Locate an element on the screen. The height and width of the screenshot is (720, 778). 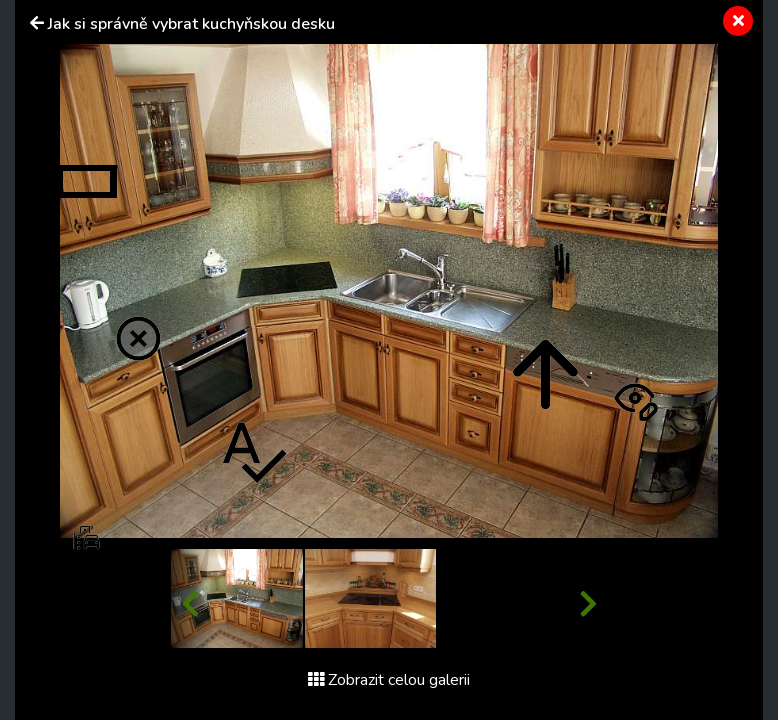
edit visibility settings is located at coordinates (635, 398).